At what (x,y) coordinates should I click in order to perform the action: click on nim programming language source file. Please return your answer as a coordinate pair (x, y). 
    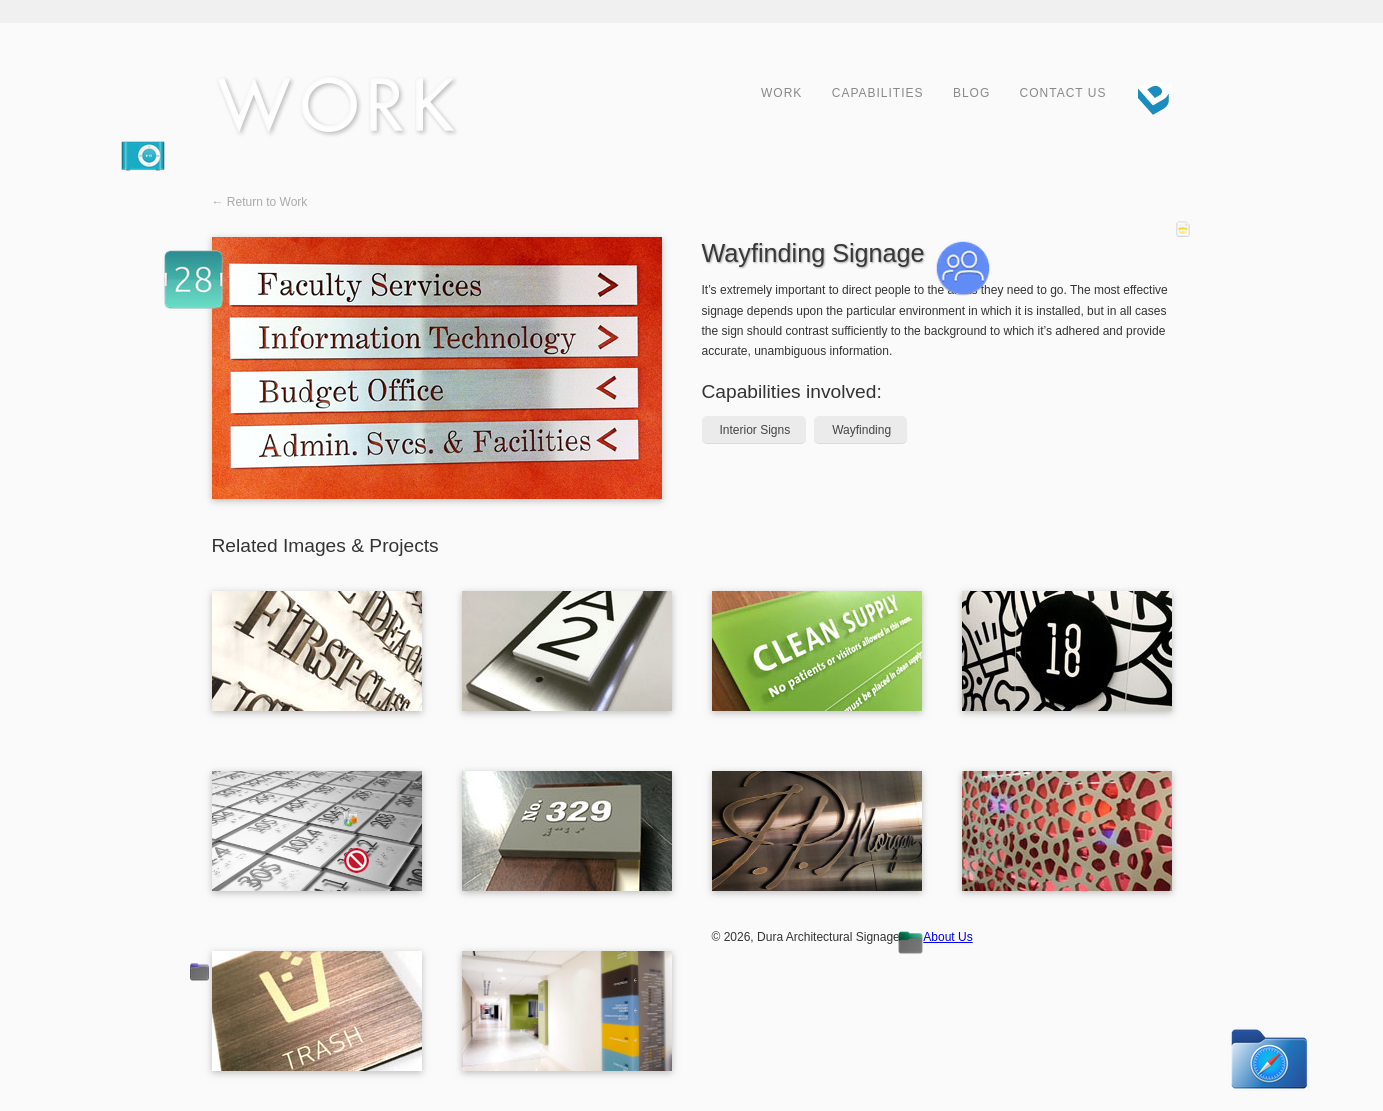
    Looking at the image, I should click on (1183, 229).